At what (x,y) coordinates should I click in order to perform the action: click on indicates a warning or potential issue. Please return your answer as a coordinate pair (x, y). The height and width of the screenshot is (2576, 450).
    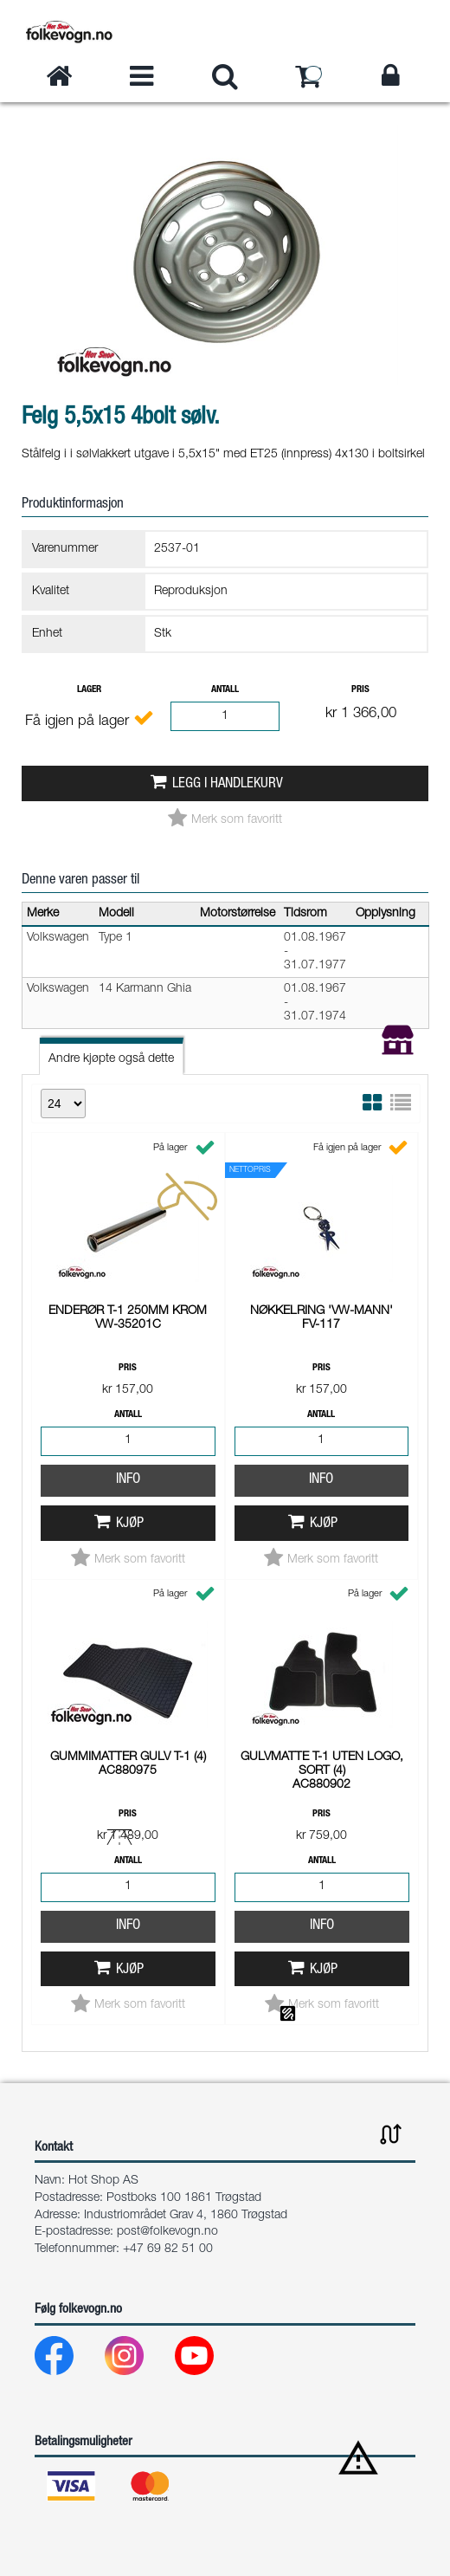
    Looking at the image, I should click on (358, 2458).